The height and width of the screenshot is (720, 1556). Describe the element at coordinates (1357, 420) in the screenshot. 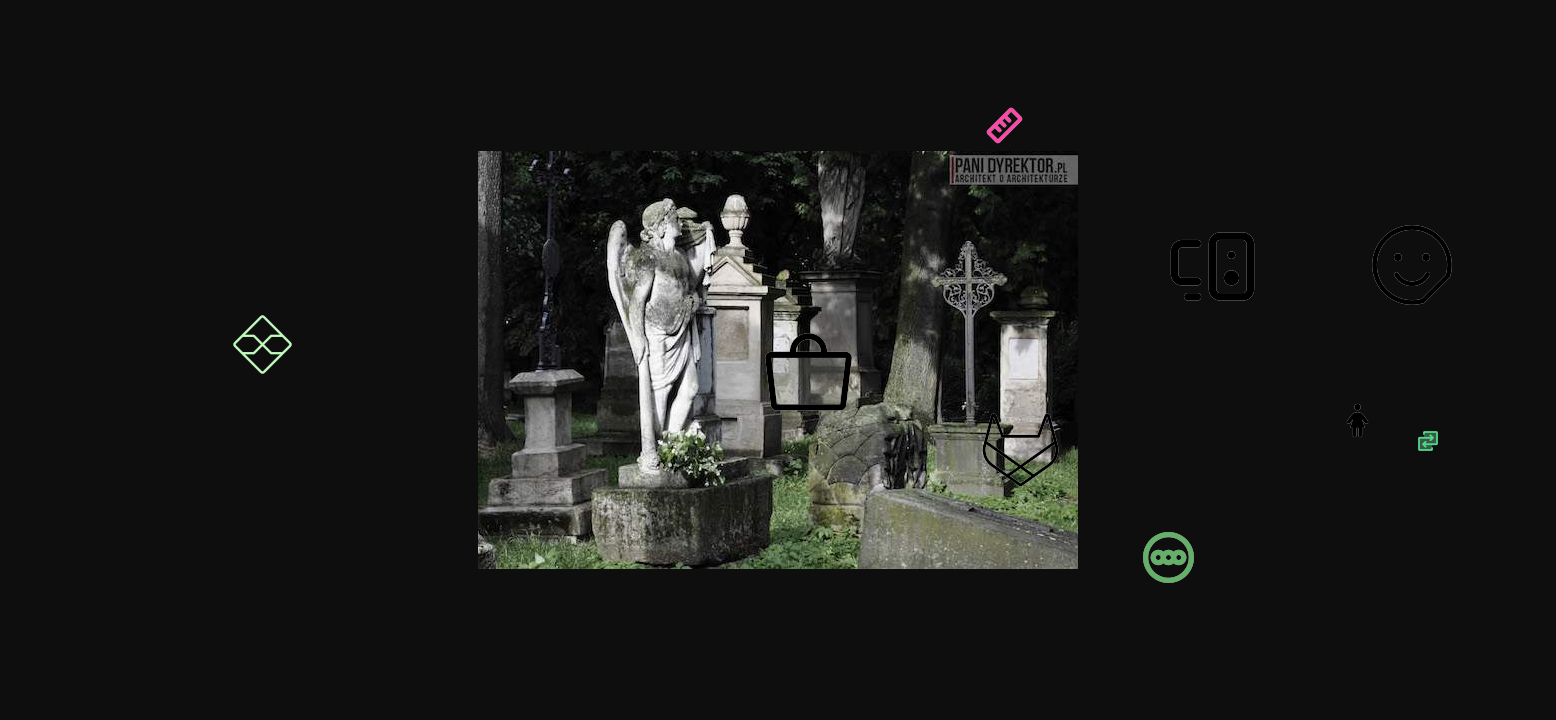

I see `women's restroom indicator` at that location.